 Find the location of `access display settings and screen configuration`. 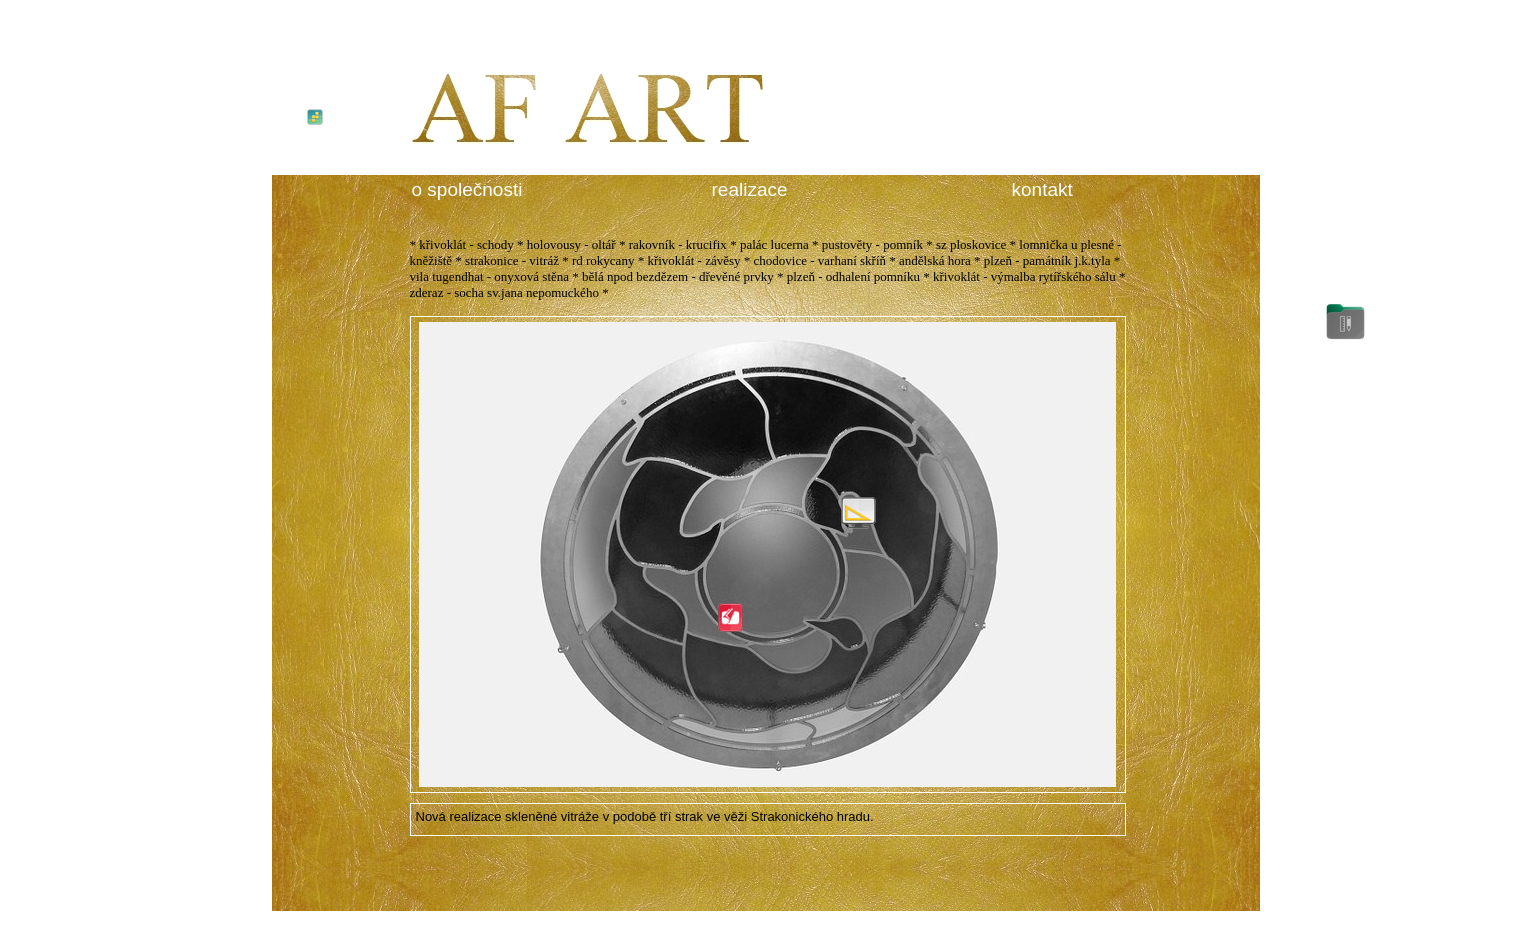

access display settings and screen configuration is located at coordinates (858, 512).